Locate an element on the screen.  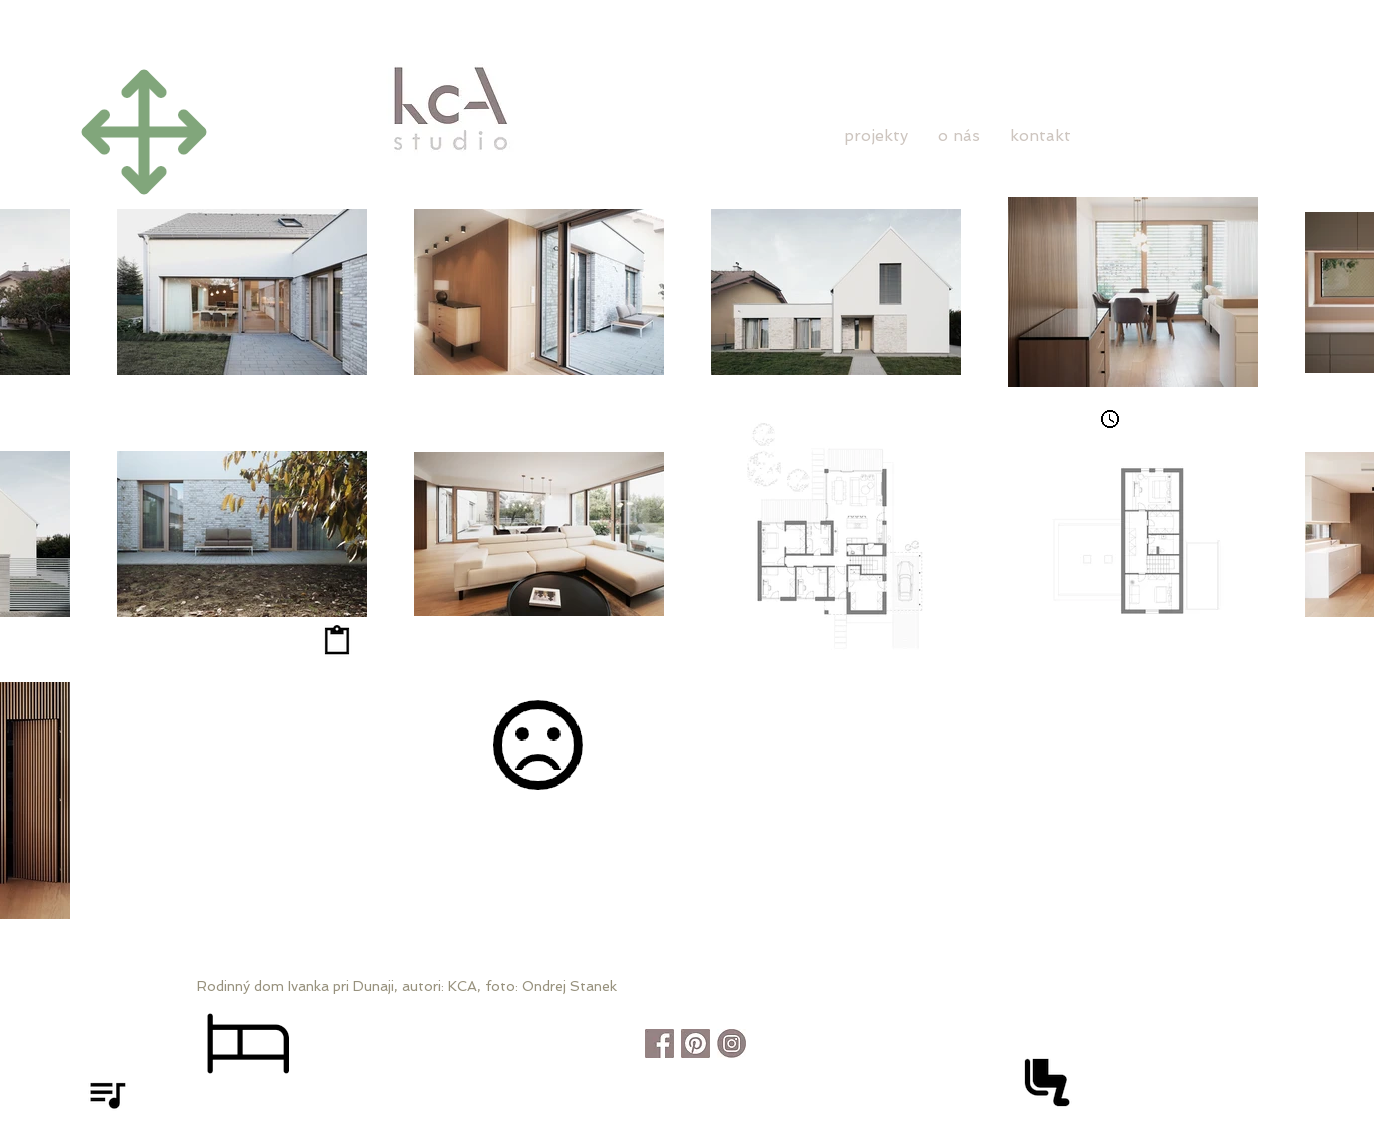
rate your experience as negative is located at coordinates (538, 745).